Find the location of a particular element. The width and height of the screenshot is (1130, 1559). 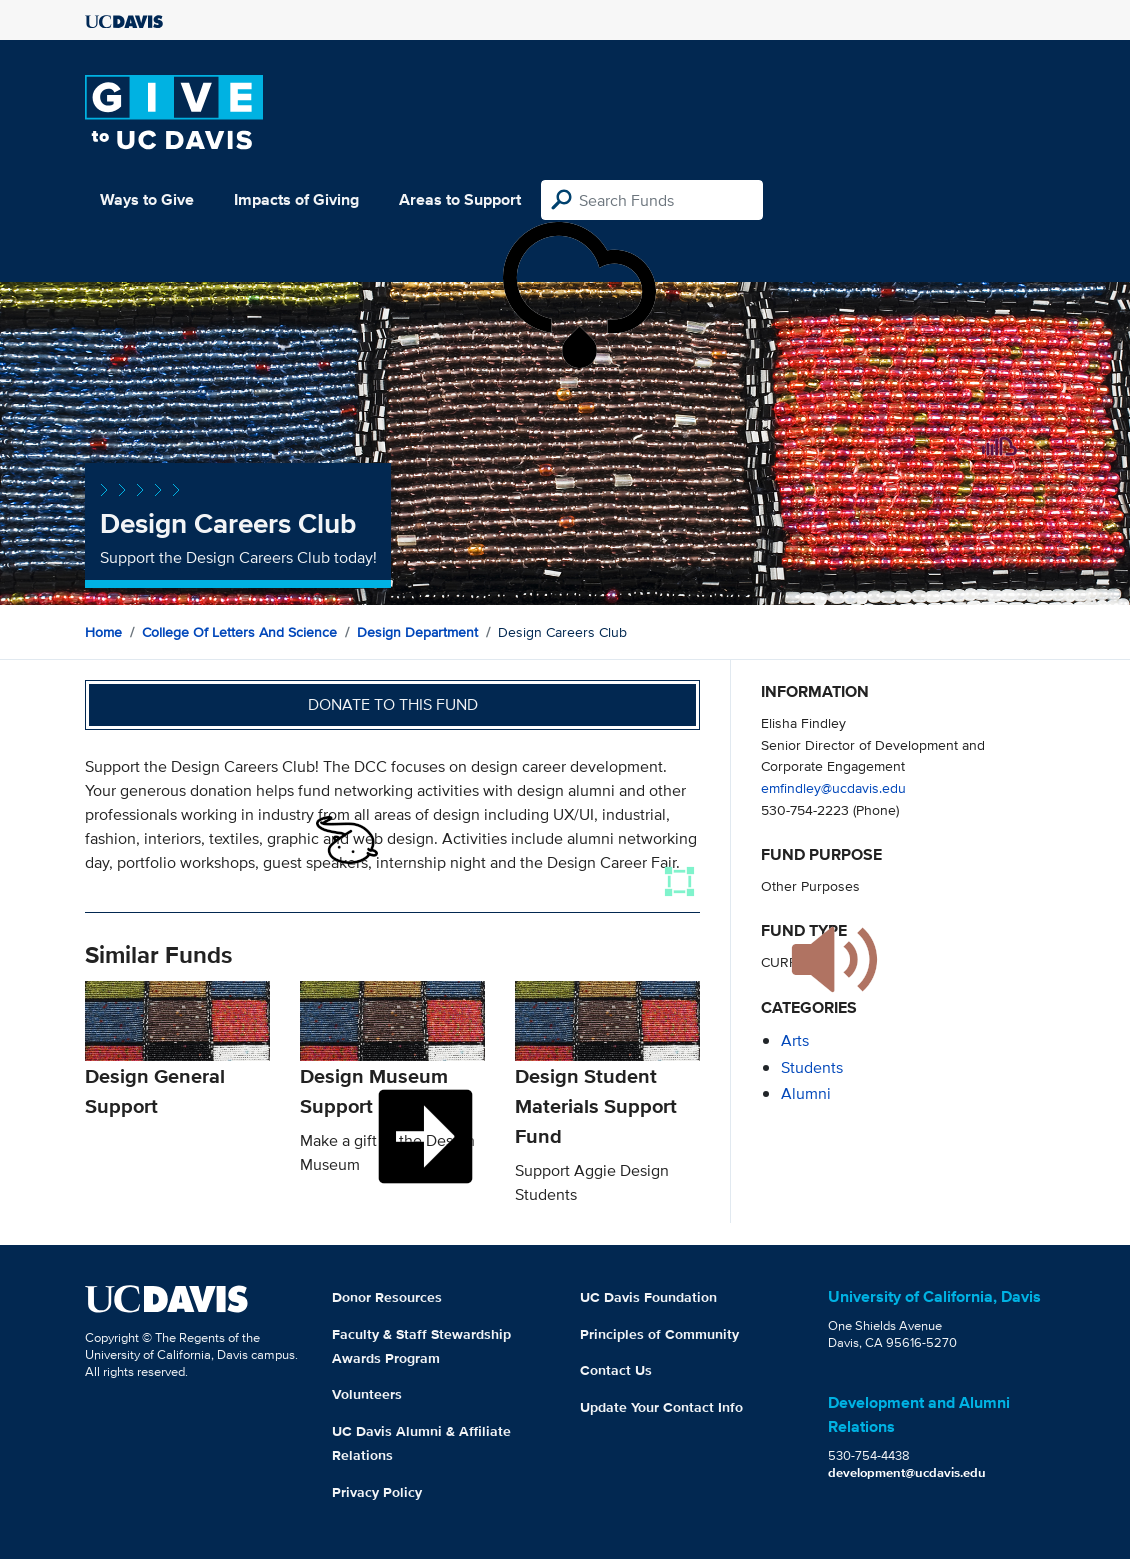

access shape tools or drawing options is located at coordinates (679, 881).